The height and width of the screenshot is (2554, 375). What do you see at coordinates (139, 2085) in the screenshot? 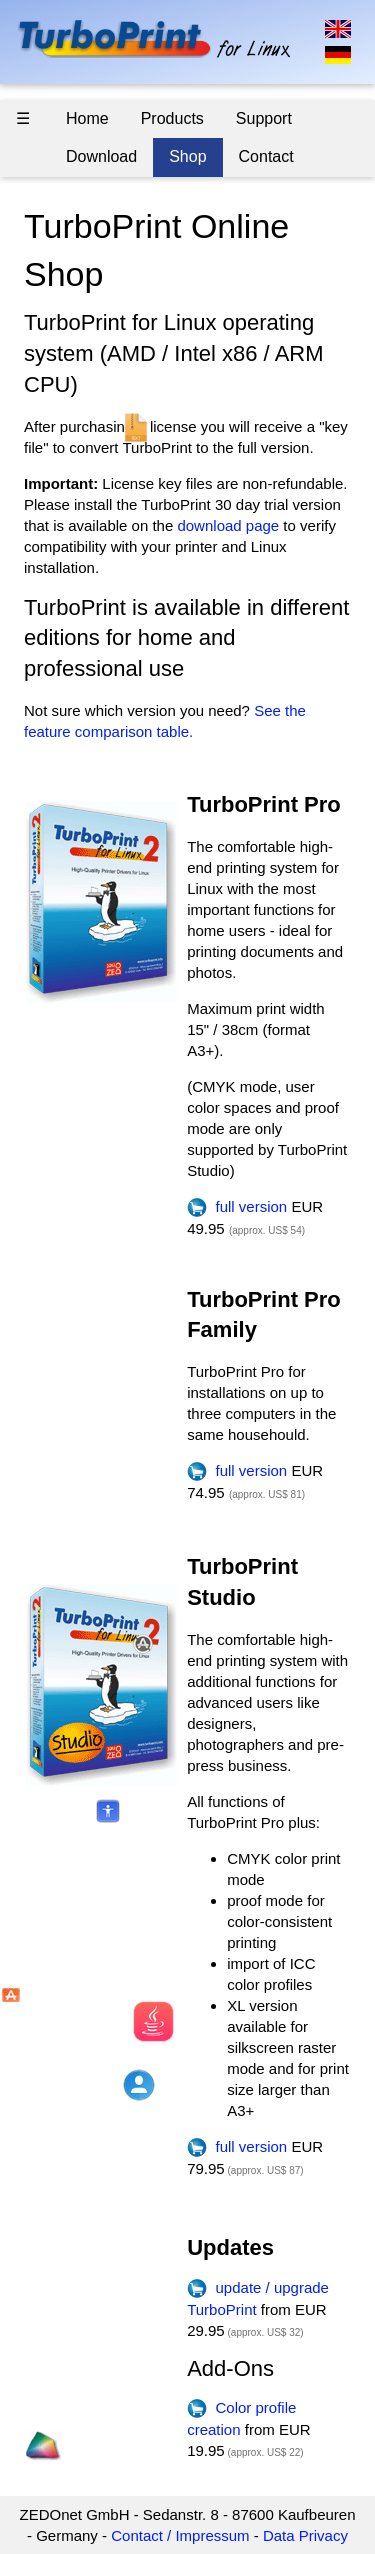
I see `view user profile information` at bounding box center [139, 2085].